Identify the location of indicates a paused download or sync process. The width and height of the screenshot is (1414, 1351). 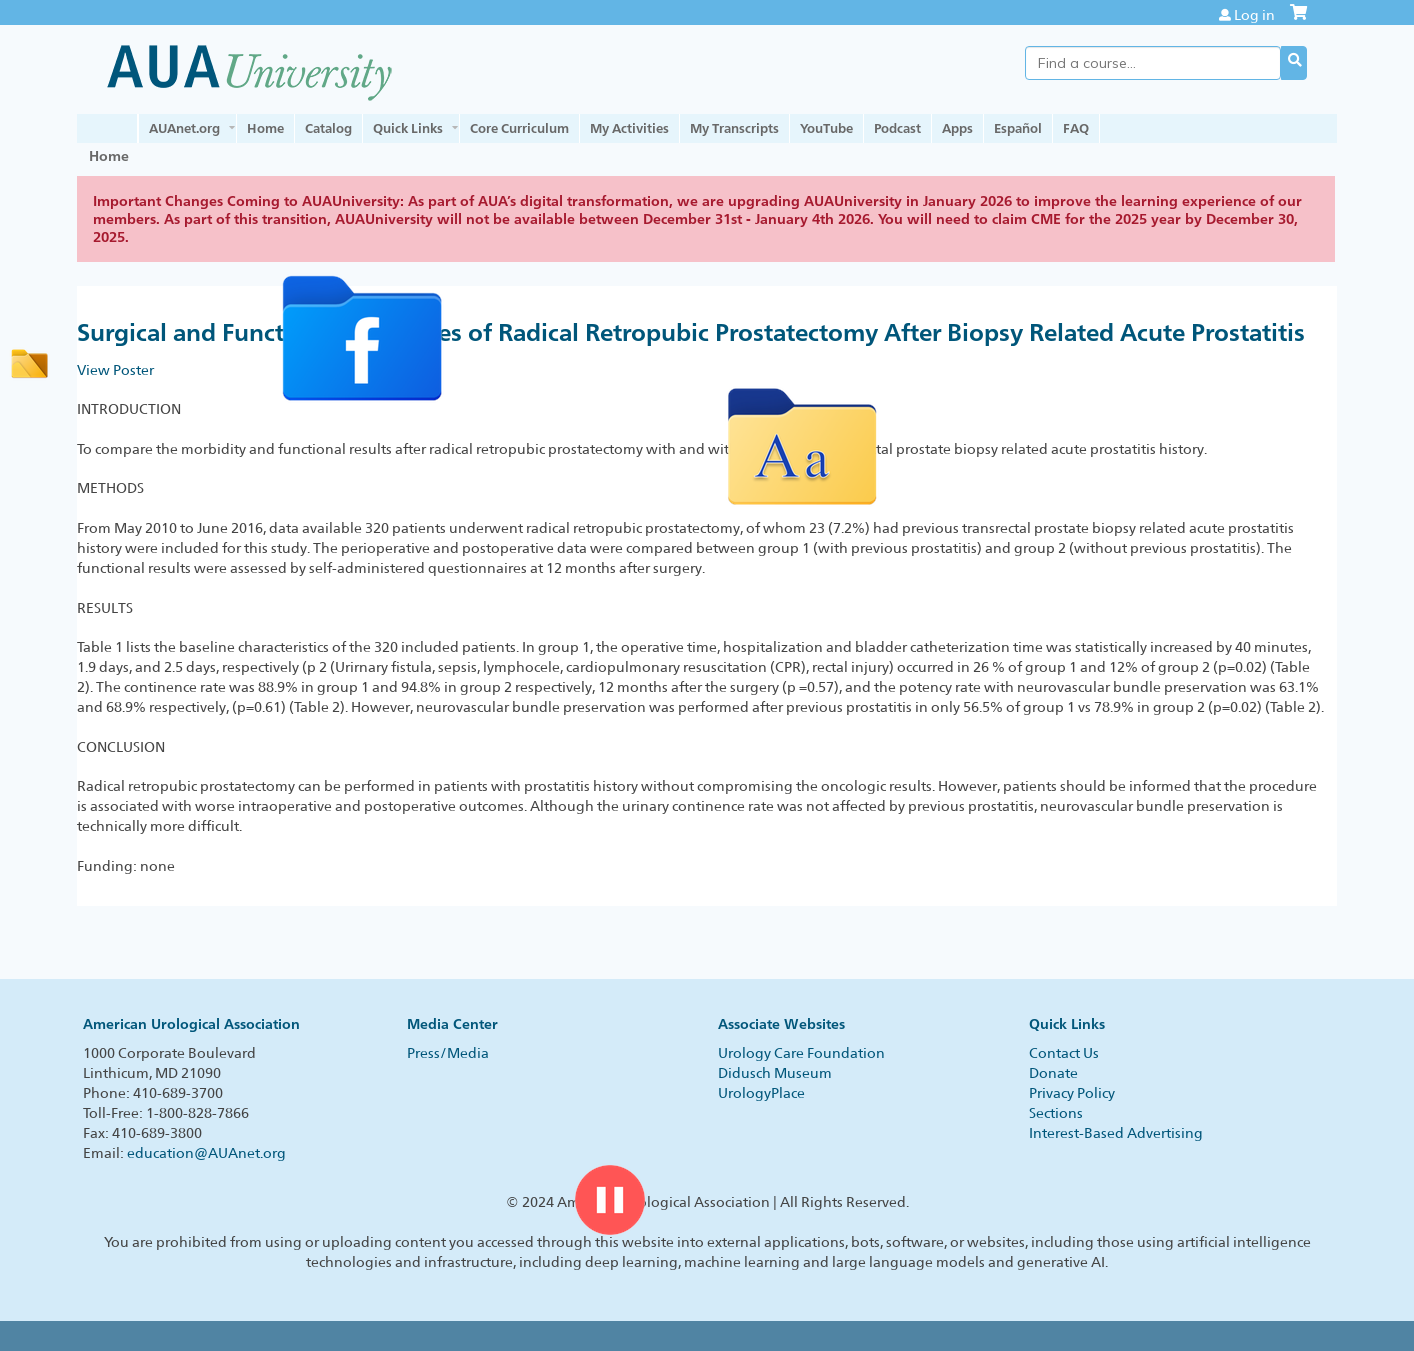
(610, 1200).